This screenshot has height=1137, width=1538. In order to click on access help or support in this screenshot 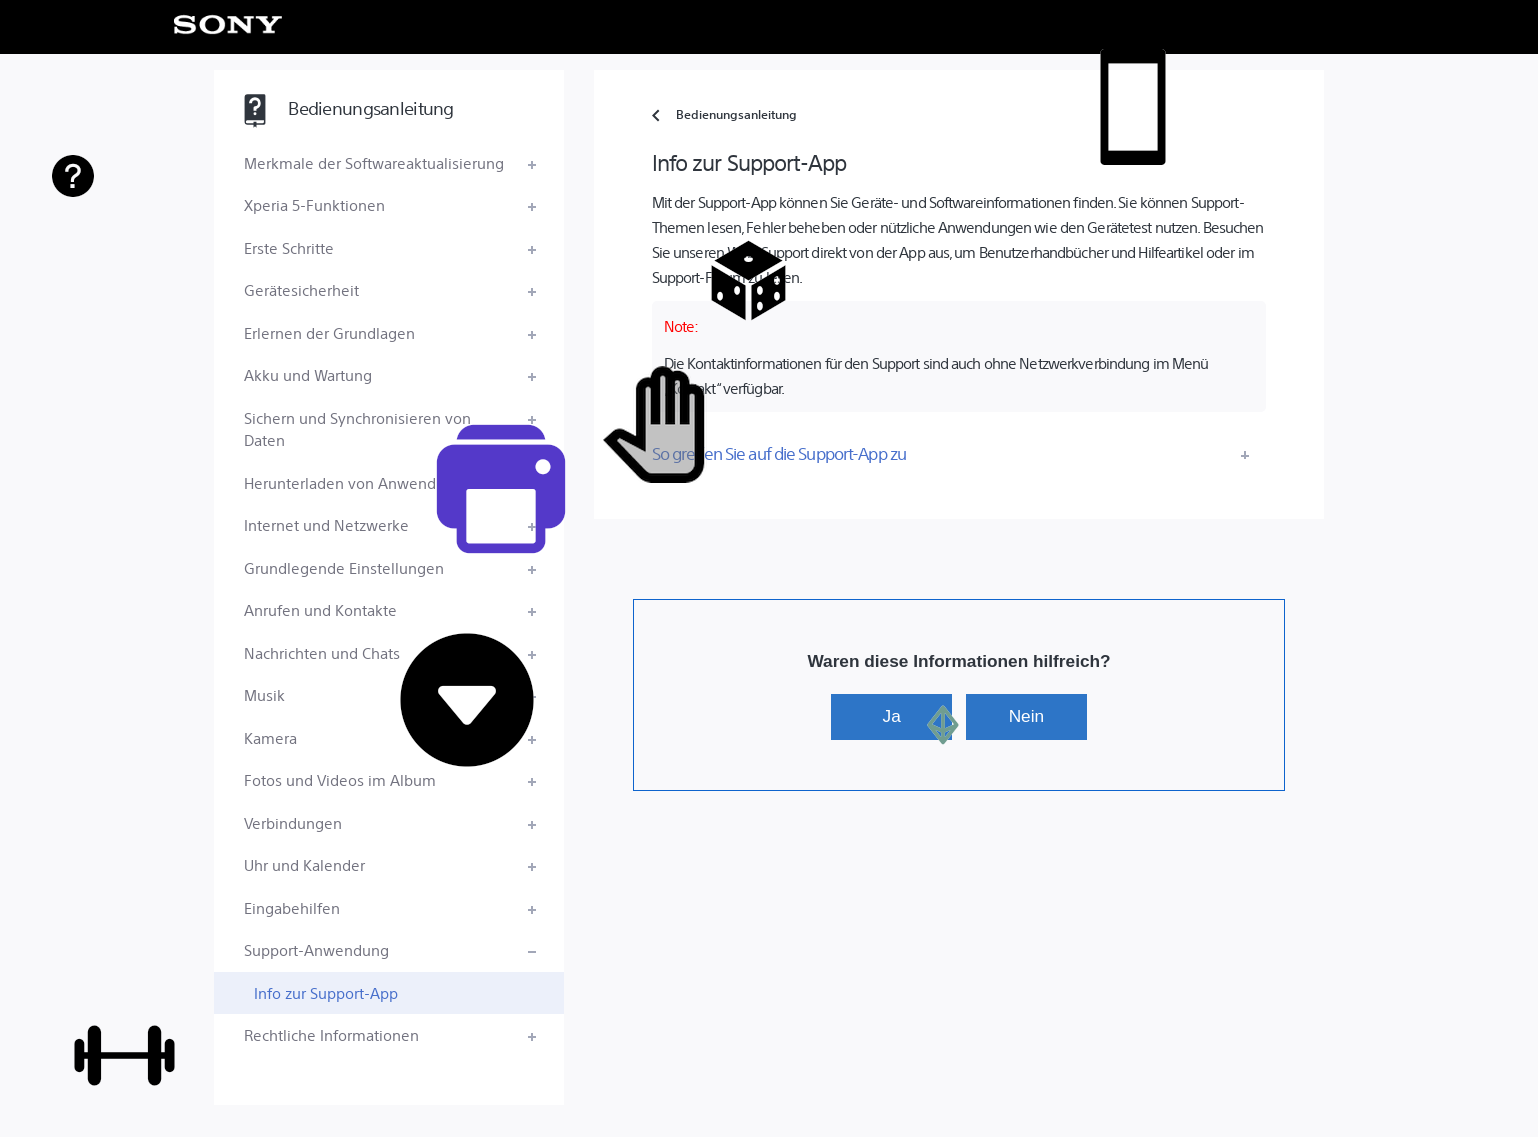, I will do `click(73, 176)`.